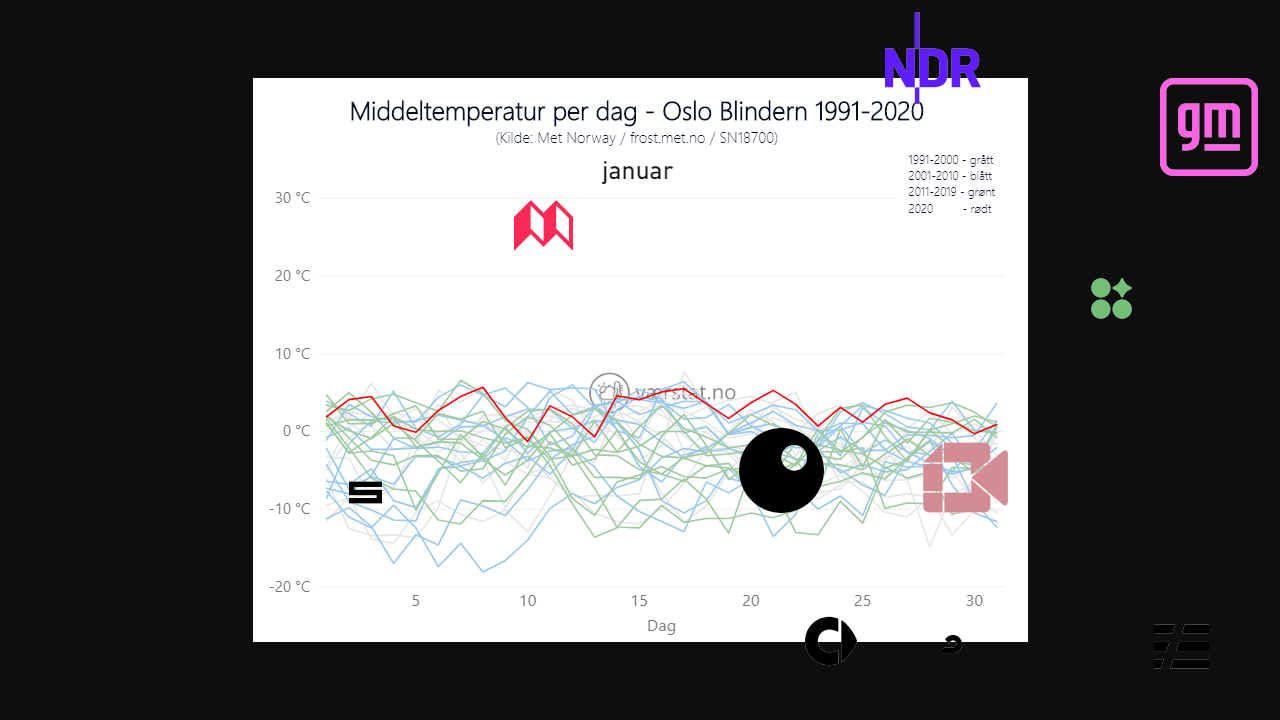 This screenshot has width=1280, height=720. Describe the element at coordinates (1209, 127) in the screenshot. I see `general motors company logo` at that location.